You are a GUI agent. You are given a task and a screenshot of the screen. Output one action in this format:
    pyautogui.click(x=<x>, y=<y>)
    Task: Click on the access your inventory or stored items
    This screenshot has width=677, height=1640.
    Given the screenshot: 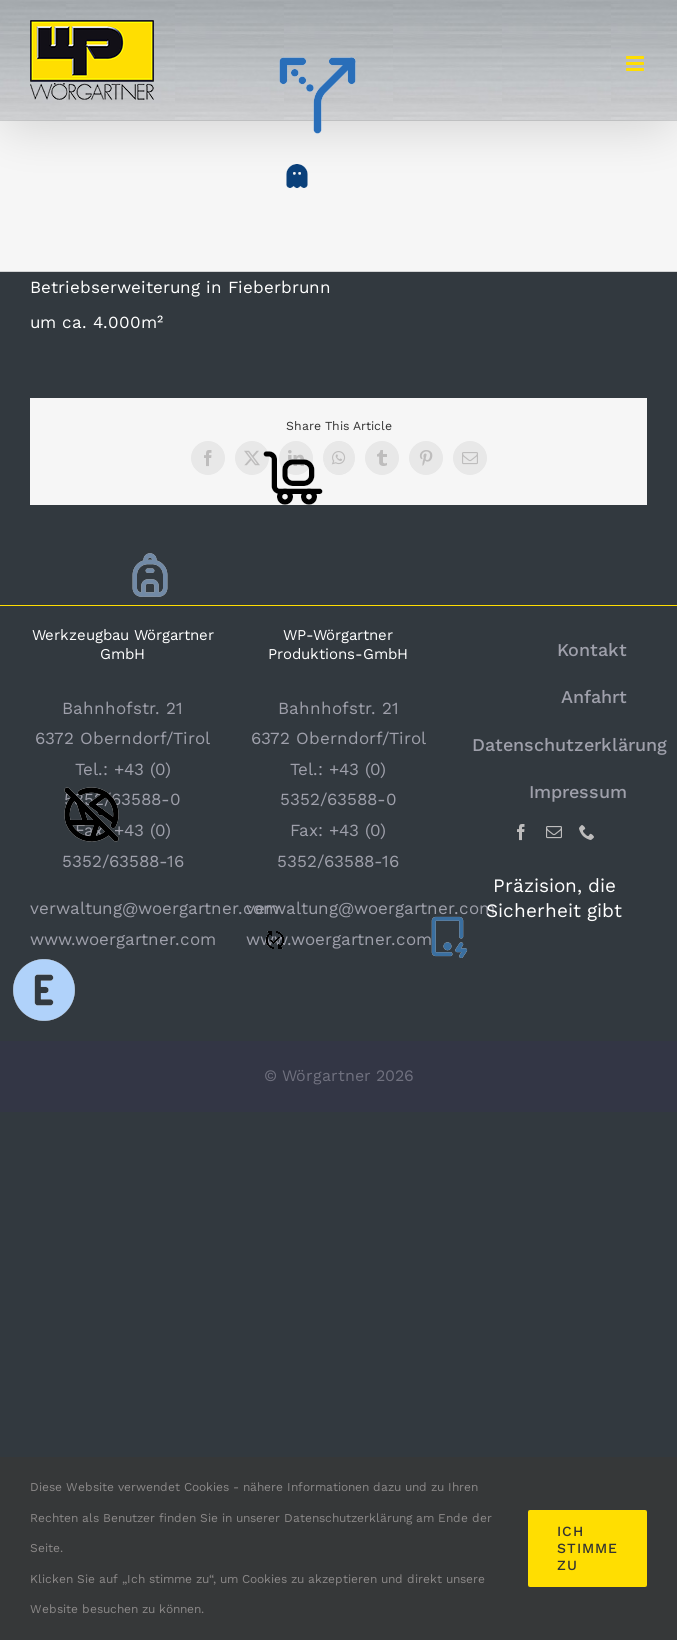 What is the action you would take?
    pyautogui.click(x=150, y=575)
    